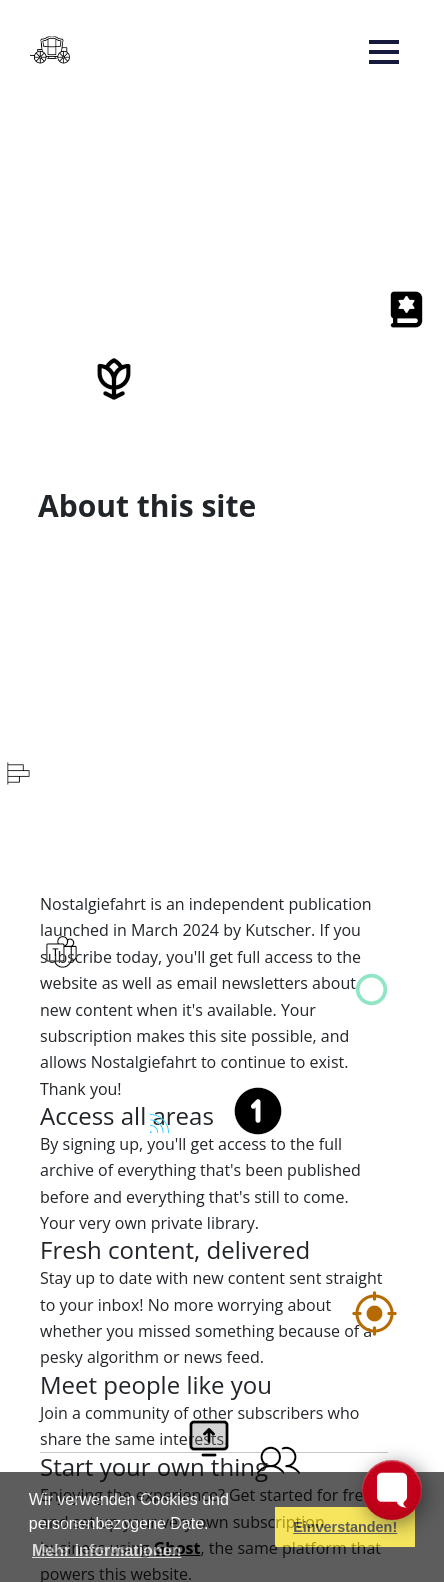  I want to click on open Microsoft Teams, so click(61, 952).